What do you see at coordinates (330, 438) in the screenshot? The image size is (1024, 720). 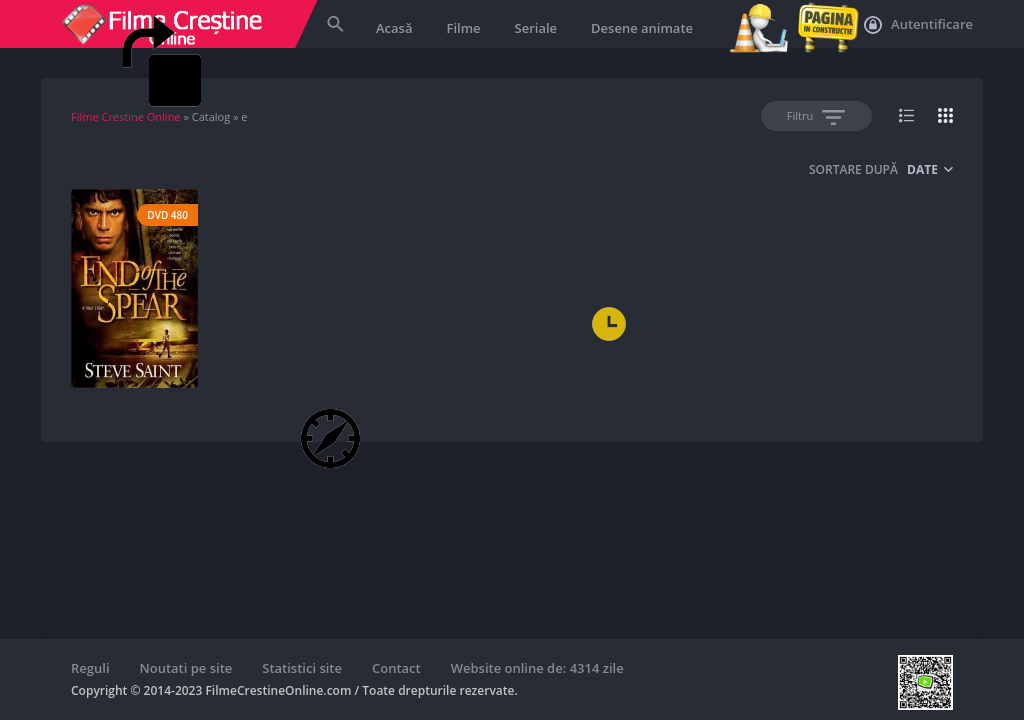 I see `open safari web browser` at bounding box center [330, 438].